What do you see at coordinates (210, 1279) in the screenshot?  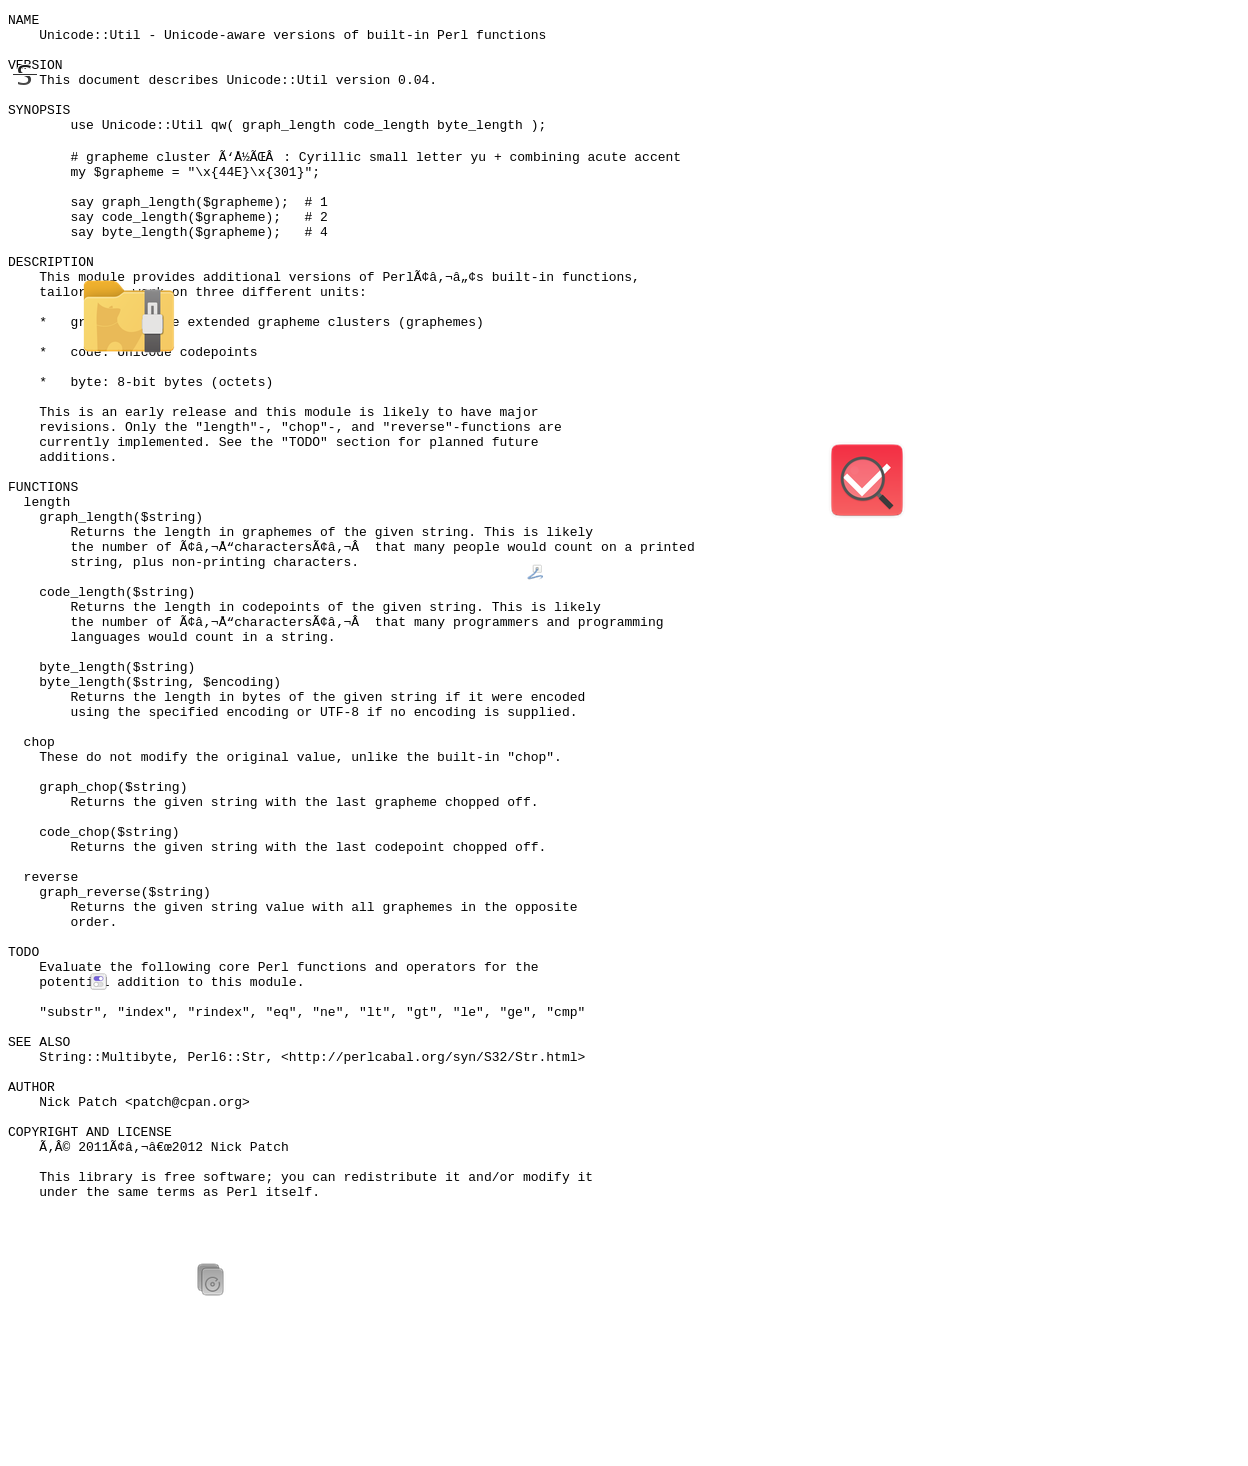 I see `access multiple disk drives or storage devices` at bounding box center [210, 1279].